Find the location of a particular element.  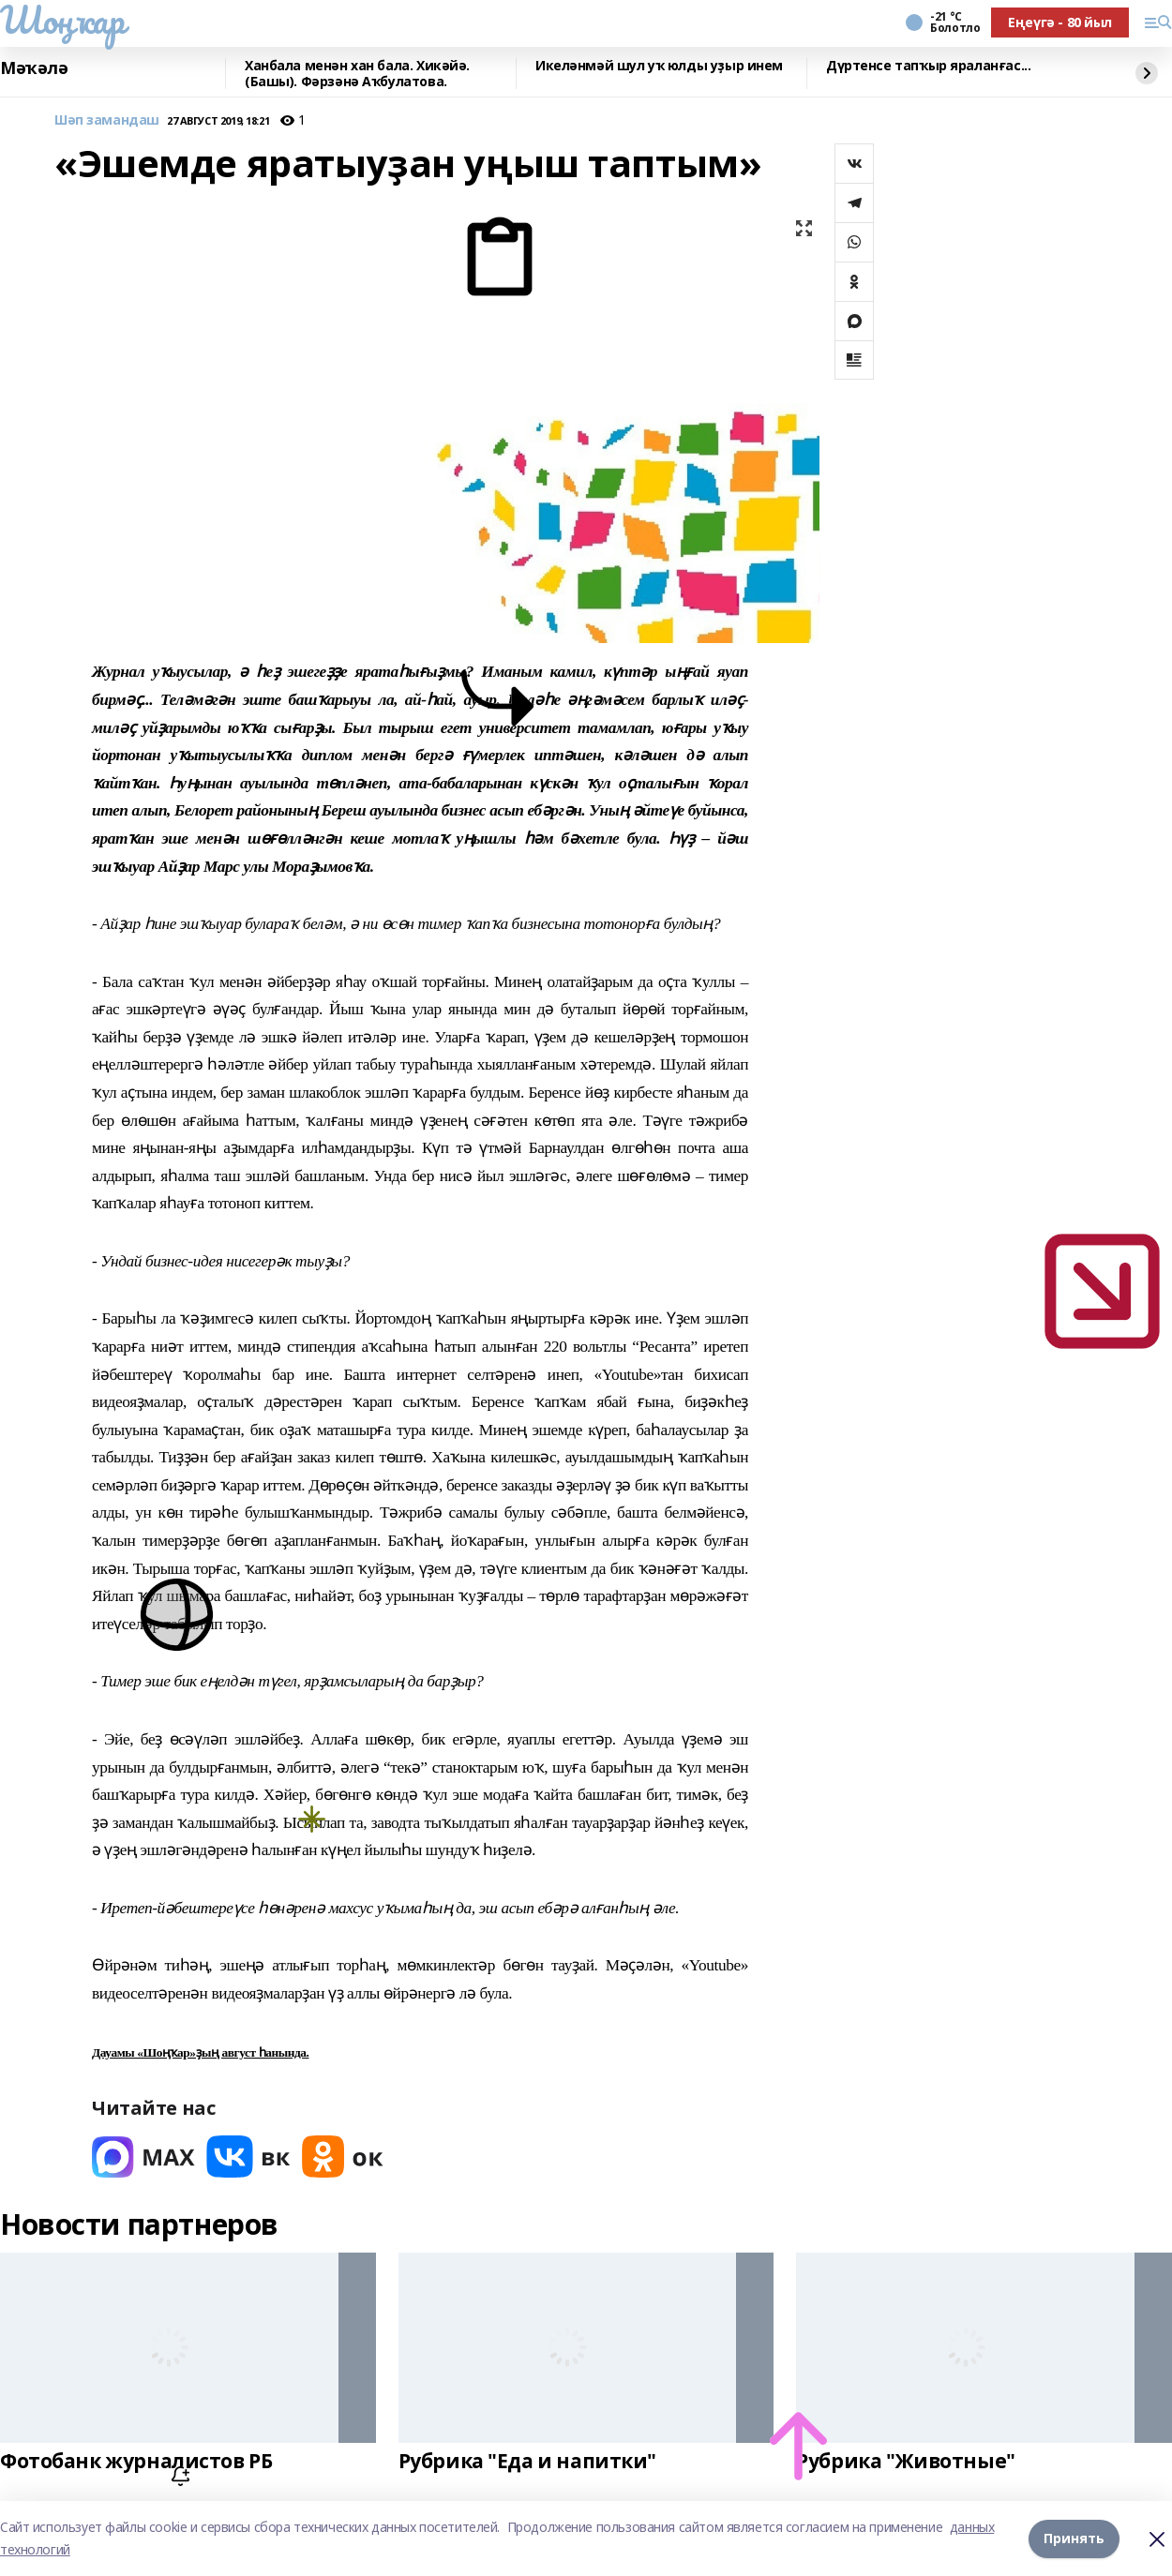

move or drag item to bottom-right is located at coordinates (1102, 1291).